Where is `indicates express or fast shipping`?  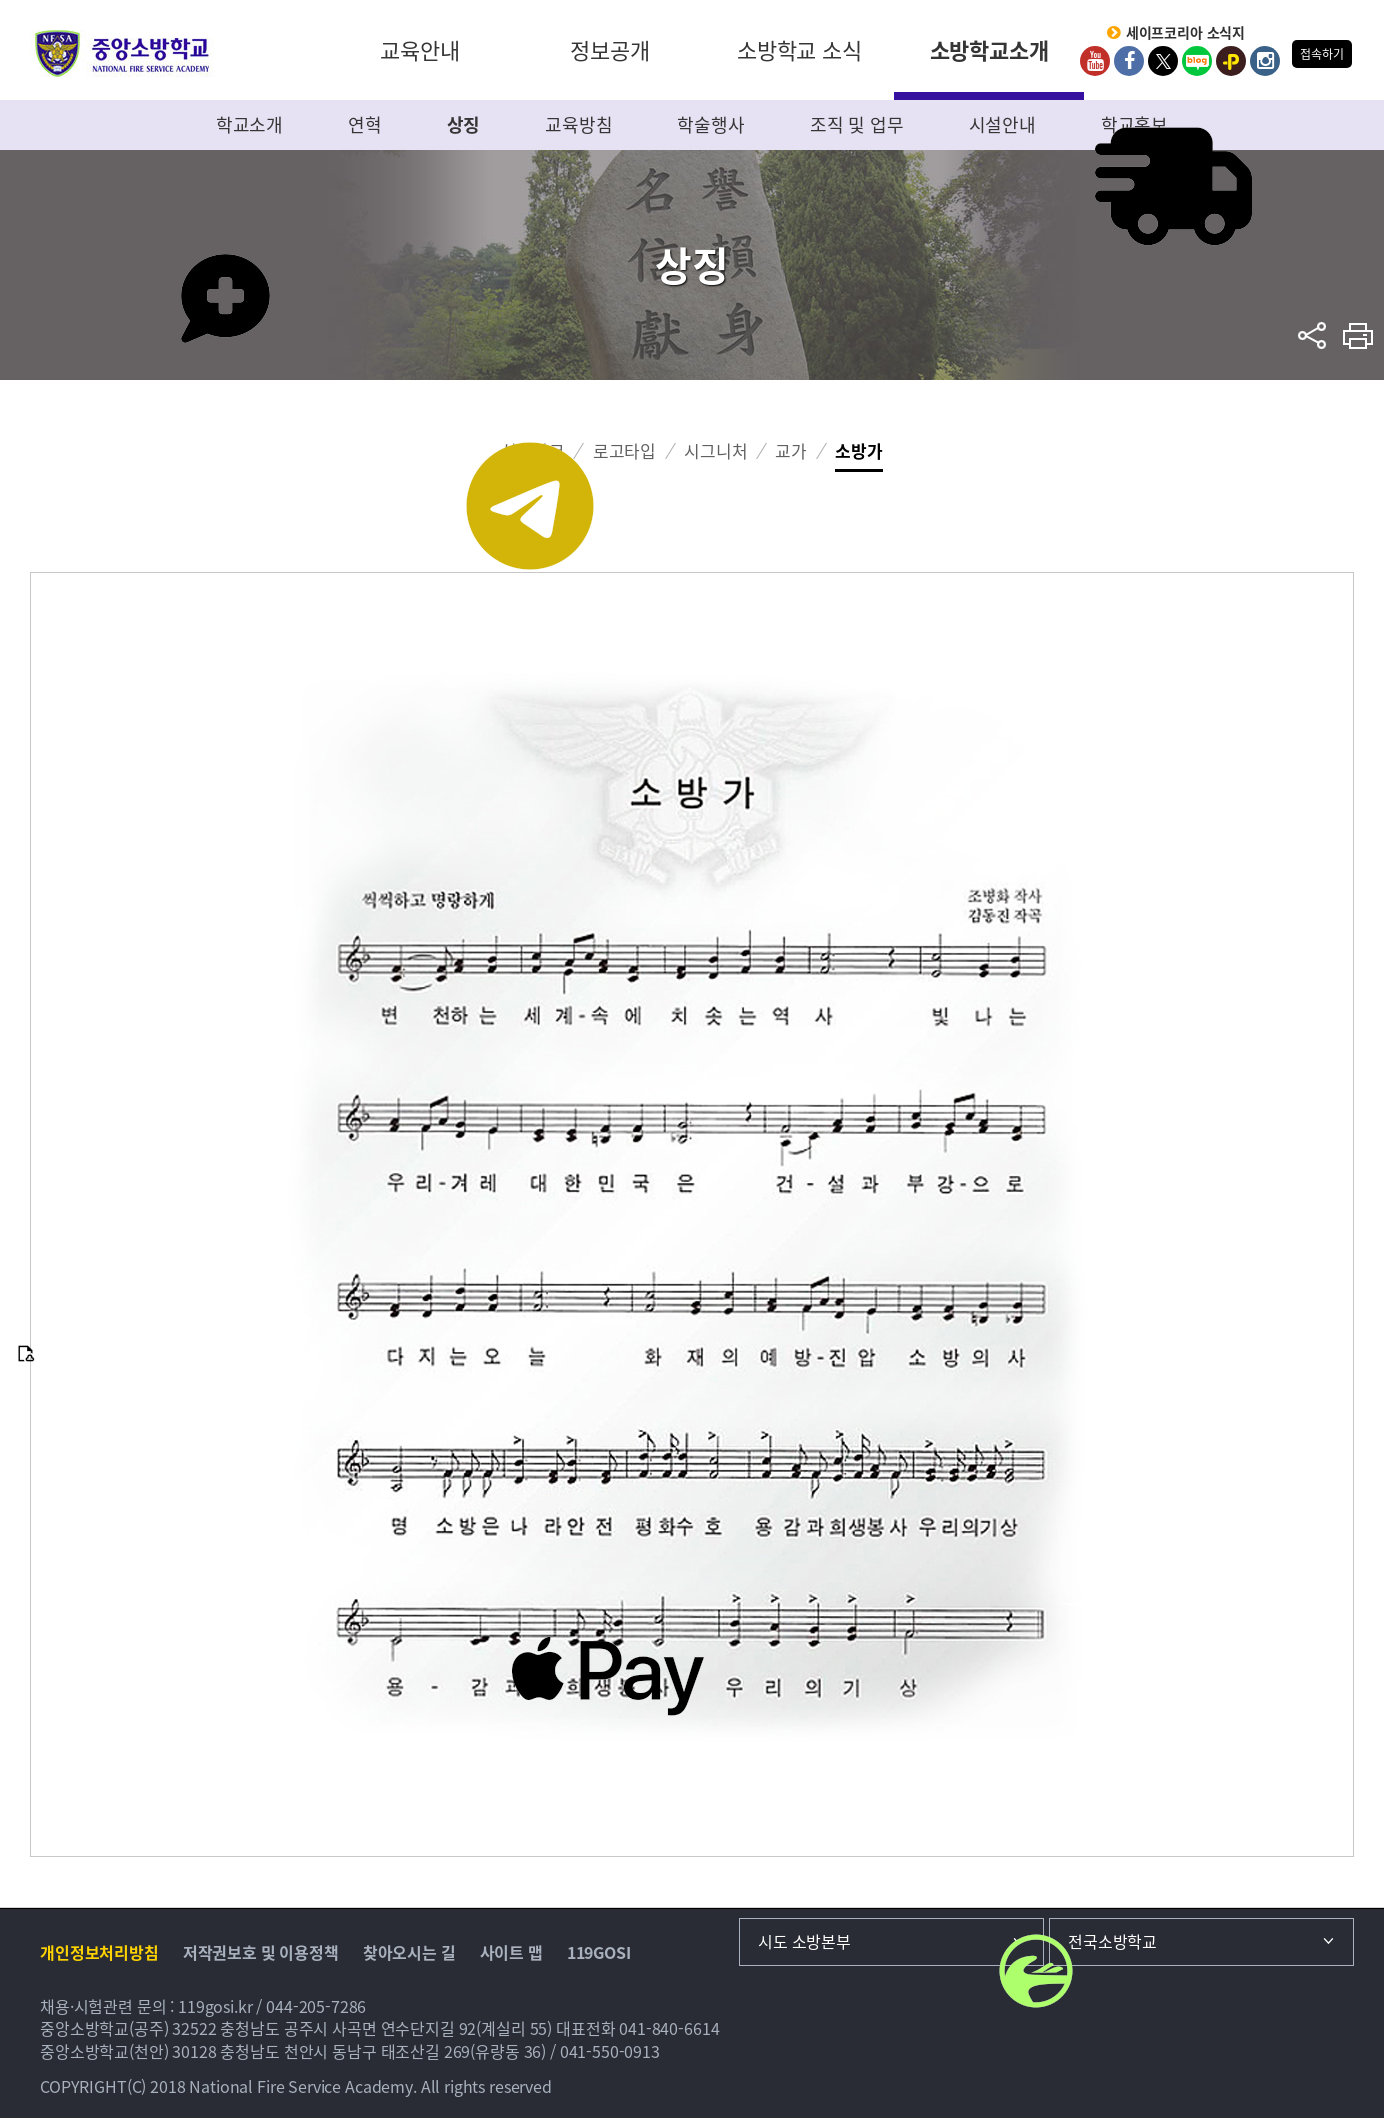
indicates express or fast shipping is located at coordinates (1173, 182).